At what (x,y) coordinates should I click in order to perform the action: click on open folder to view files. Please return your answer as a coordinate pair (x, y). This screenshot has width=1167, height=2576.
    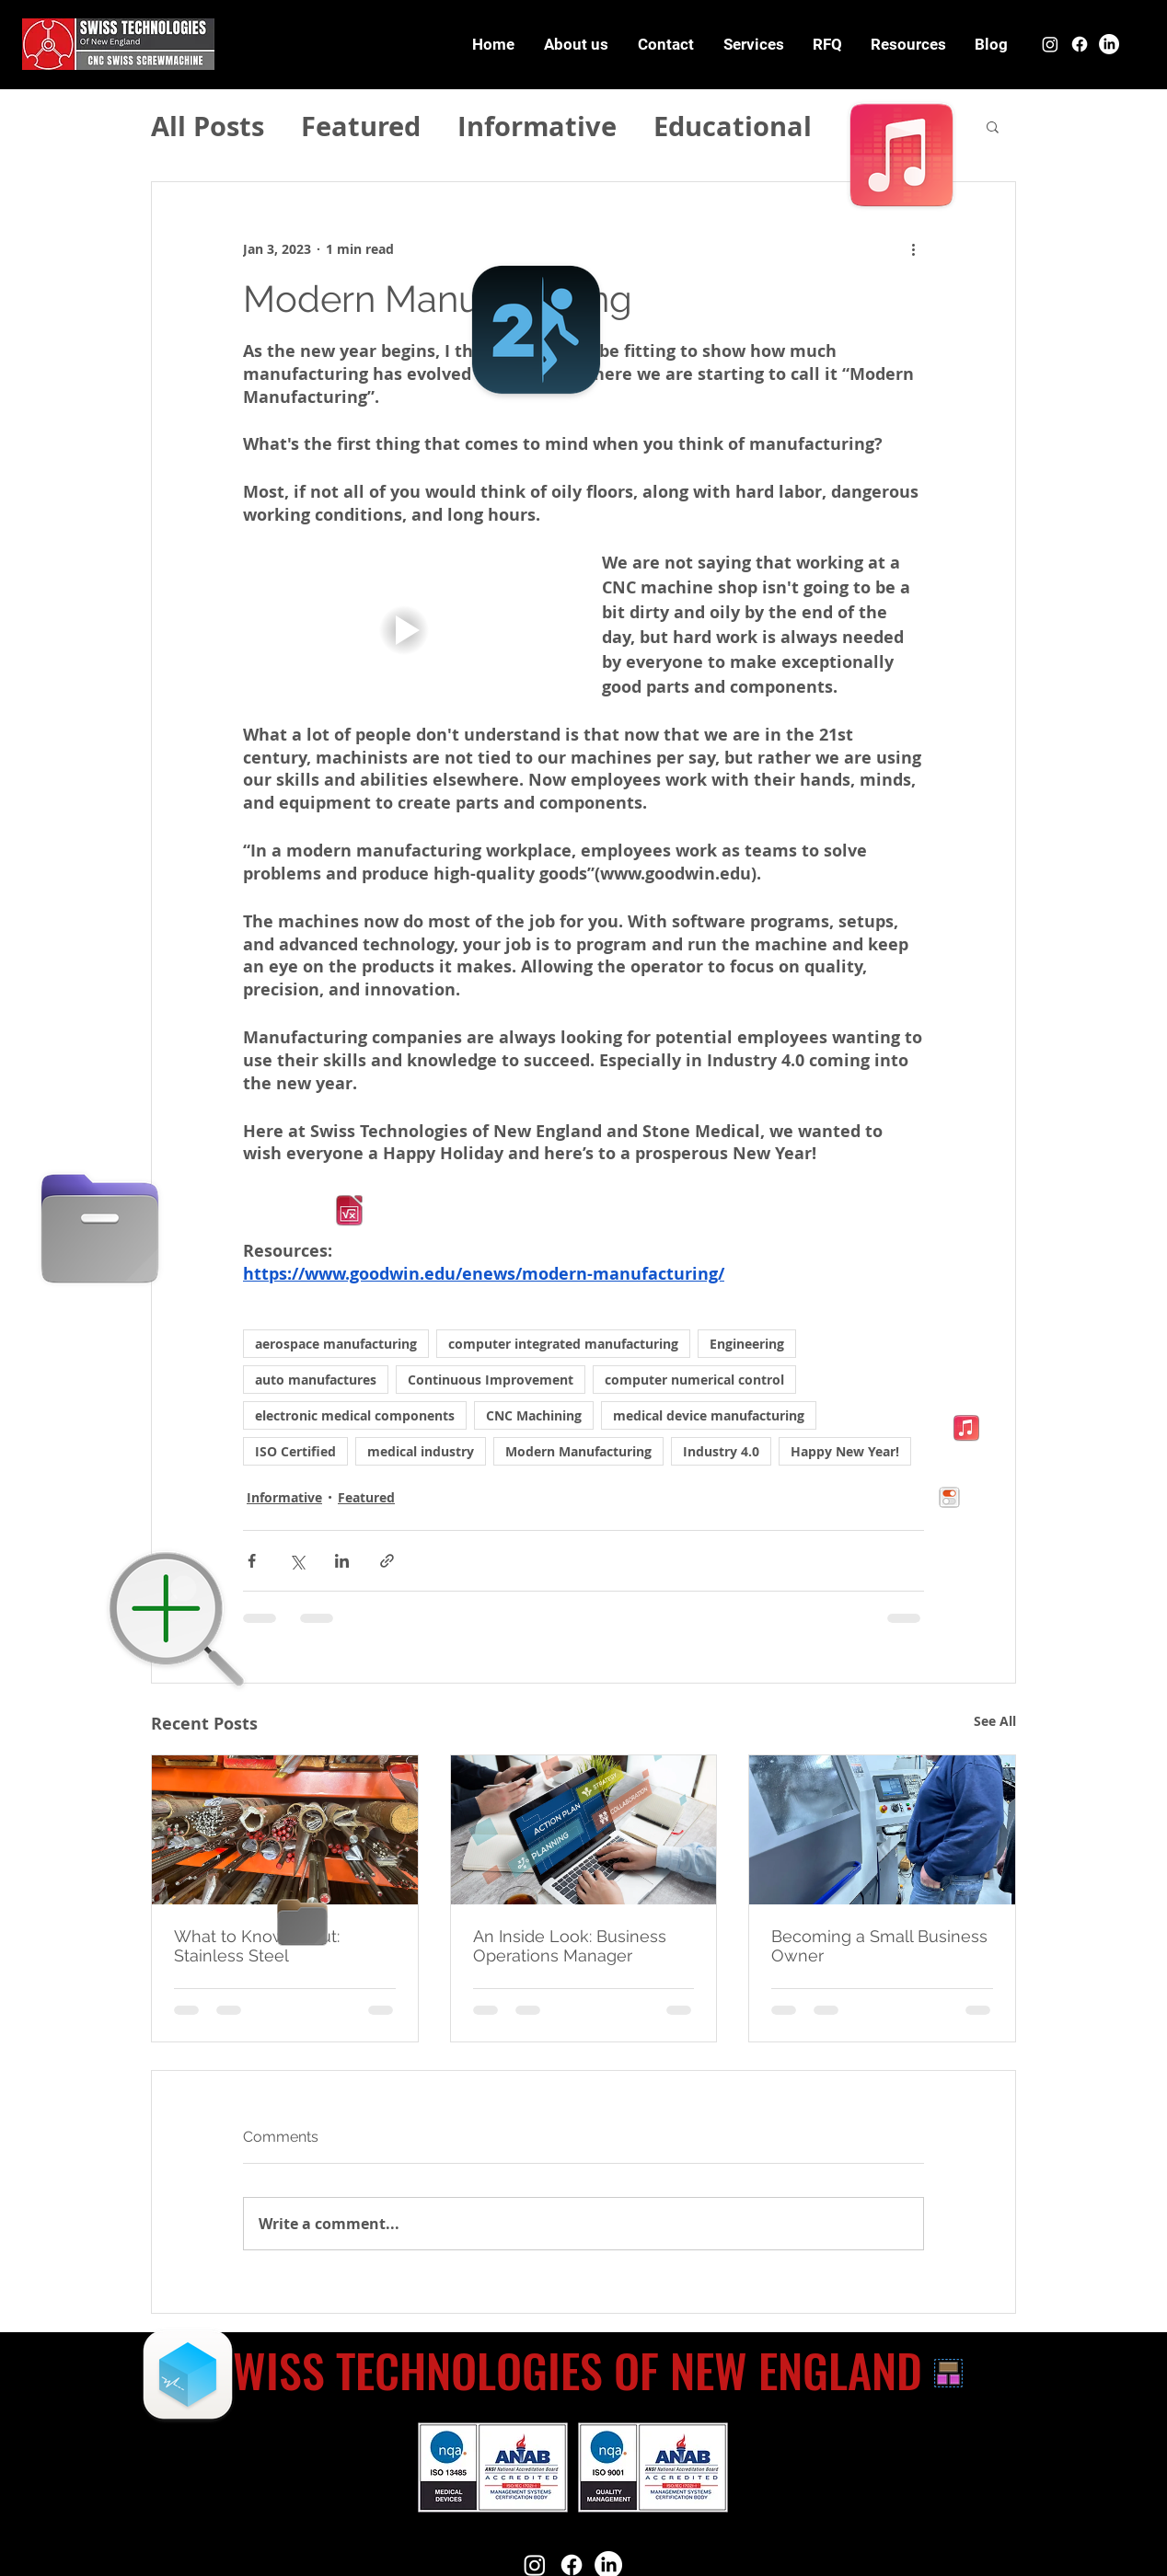
    Looking at the image, I should click on (302, 1922).